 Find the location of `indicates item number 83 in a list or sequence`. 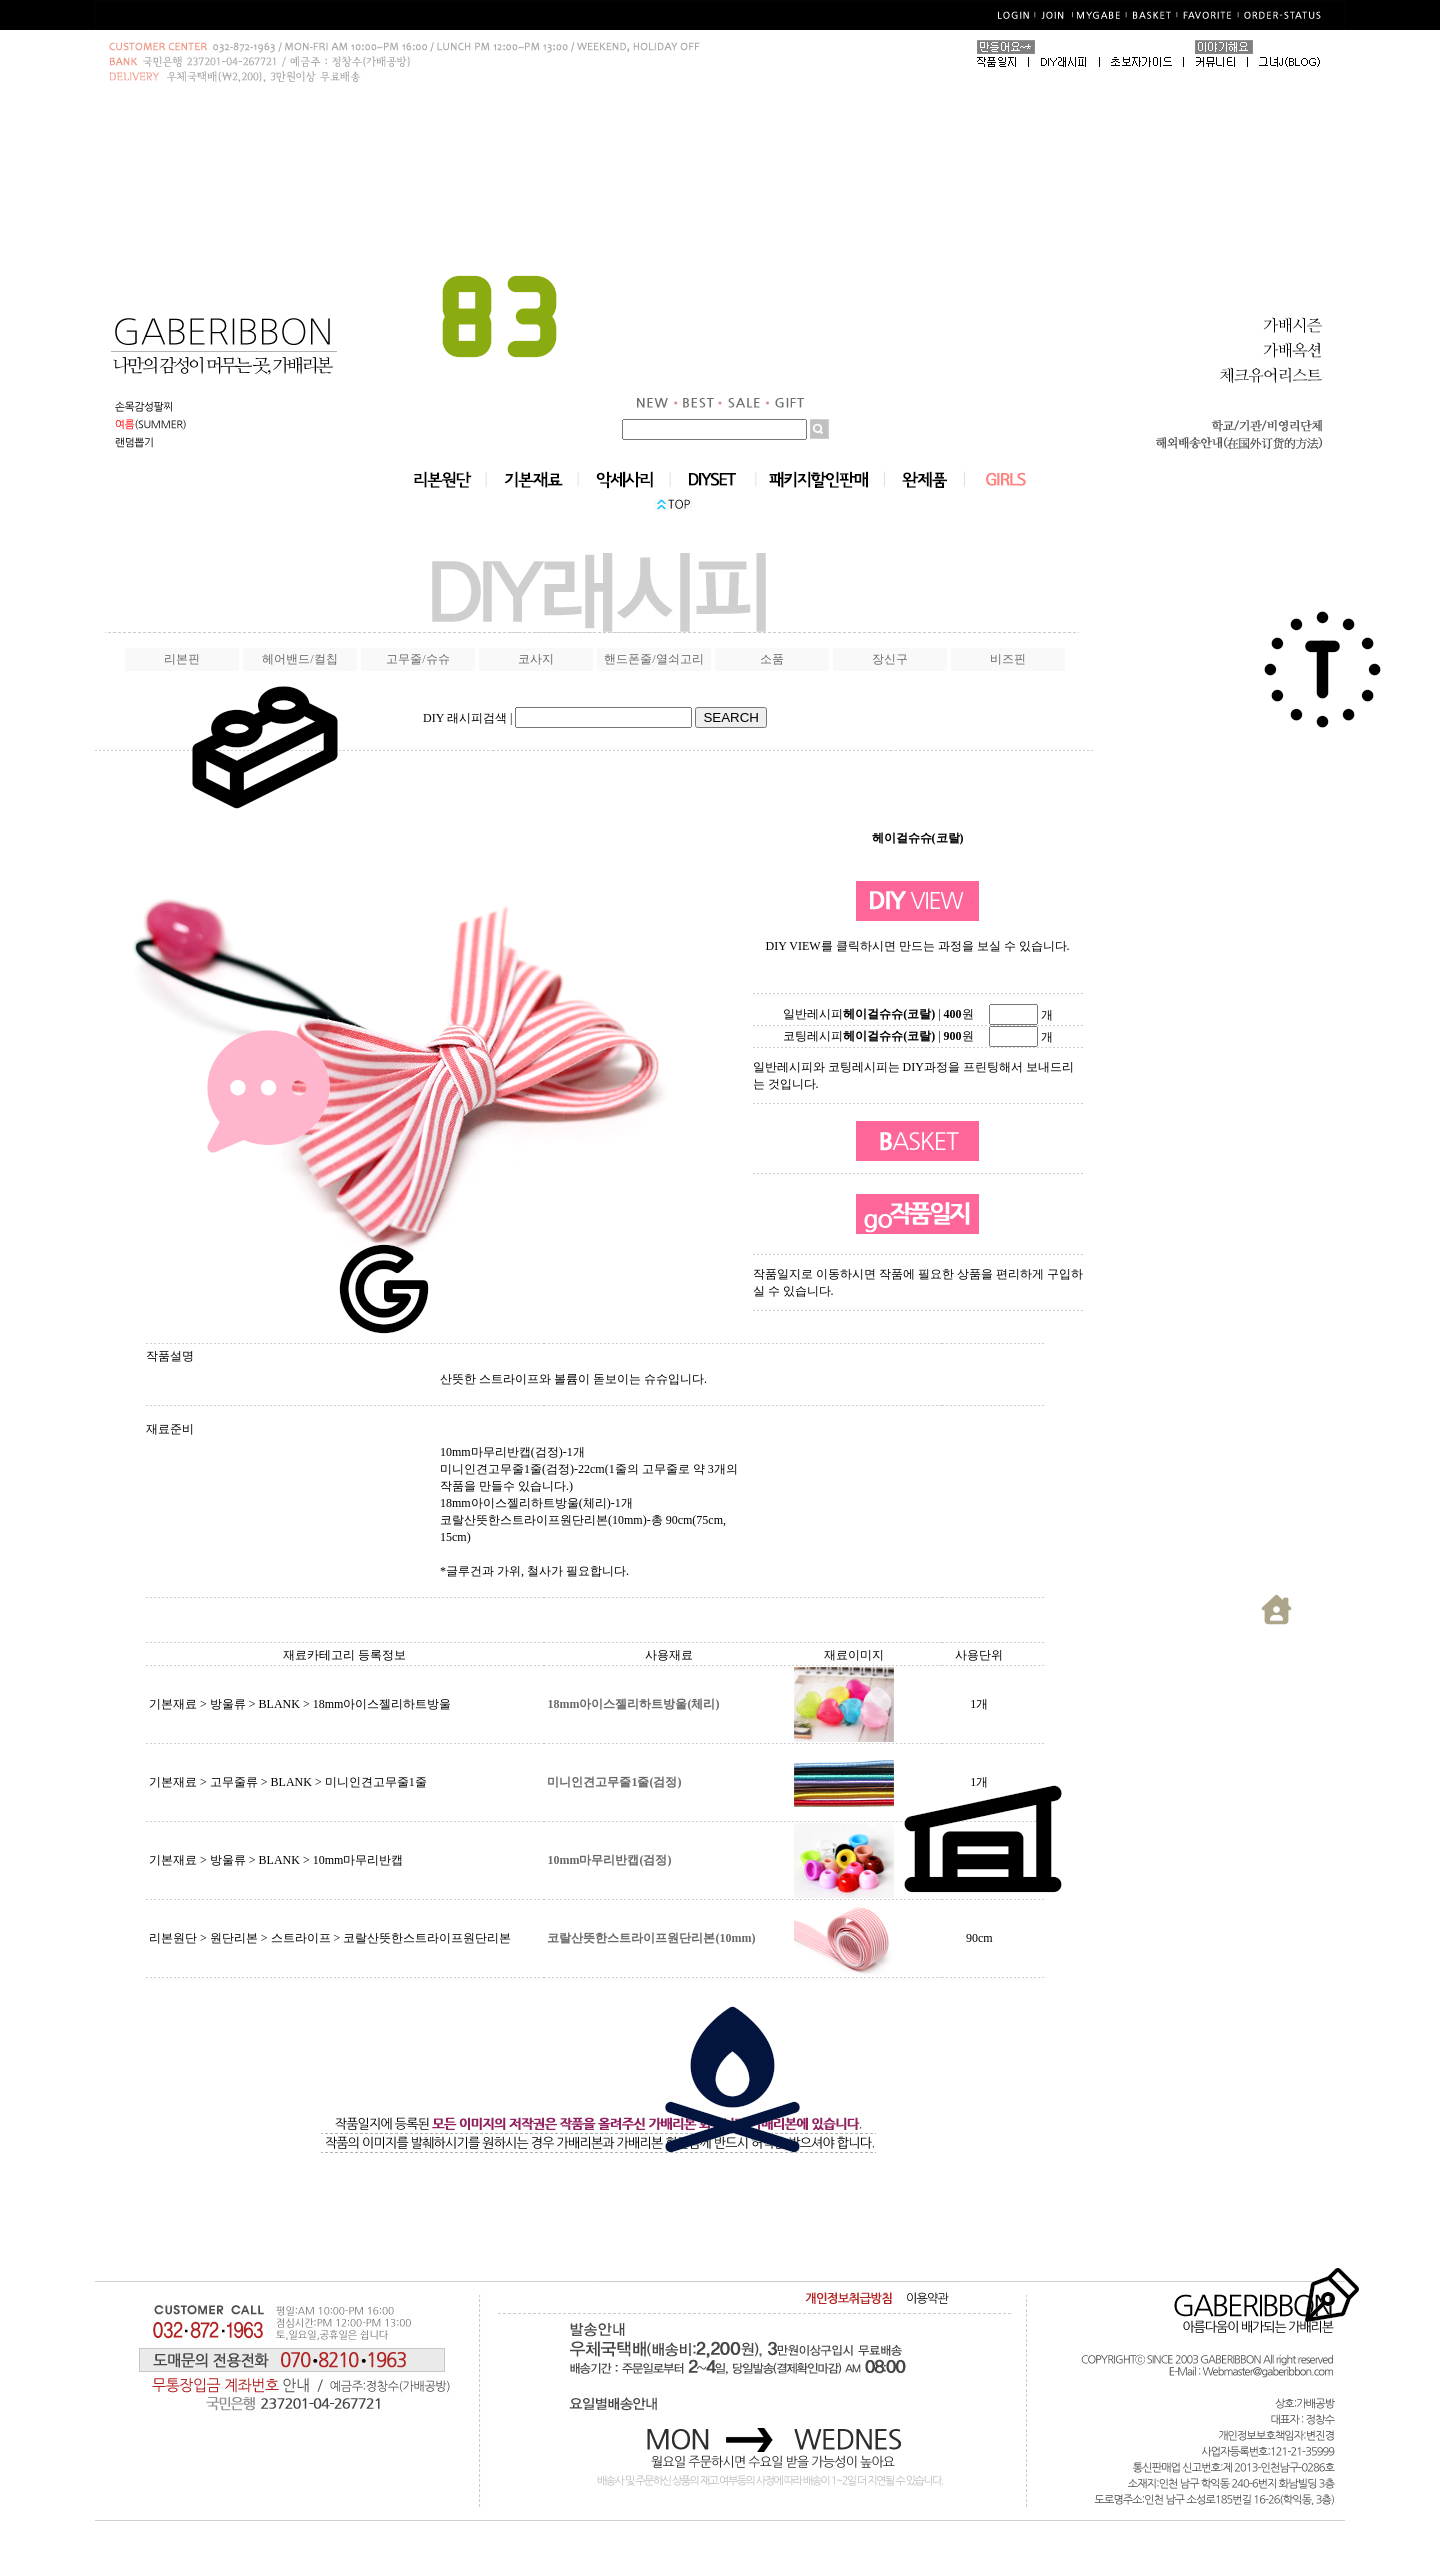

indicates item number 83 in a list or sequence is located at coordinates (499, 316).